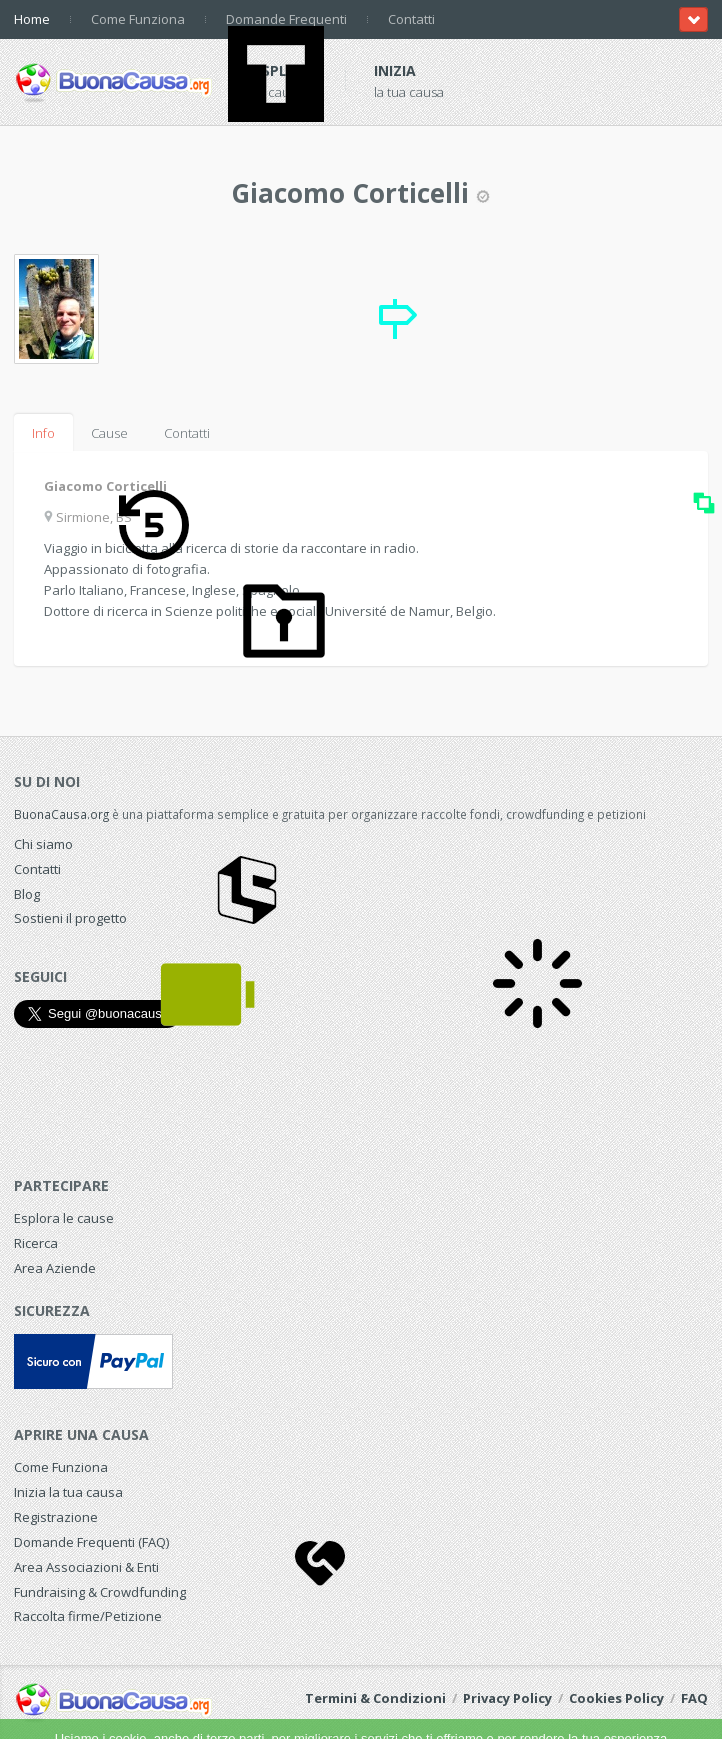  Describe the element at coordinates (205, 994) in the screenshot. I see `indicates current battery level` at that location.